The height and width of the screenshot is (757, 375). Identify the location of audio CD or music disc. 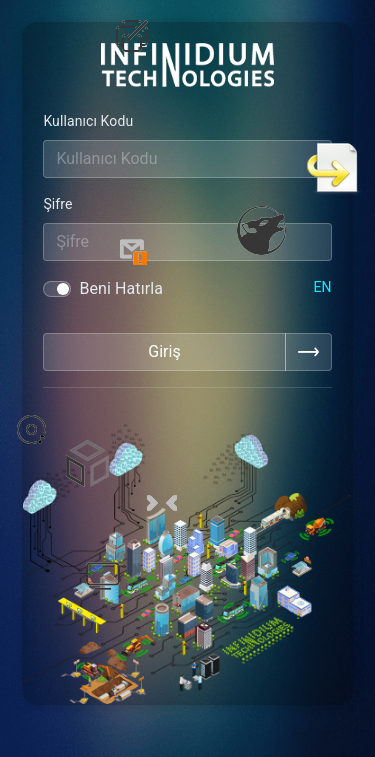
(31, 429).